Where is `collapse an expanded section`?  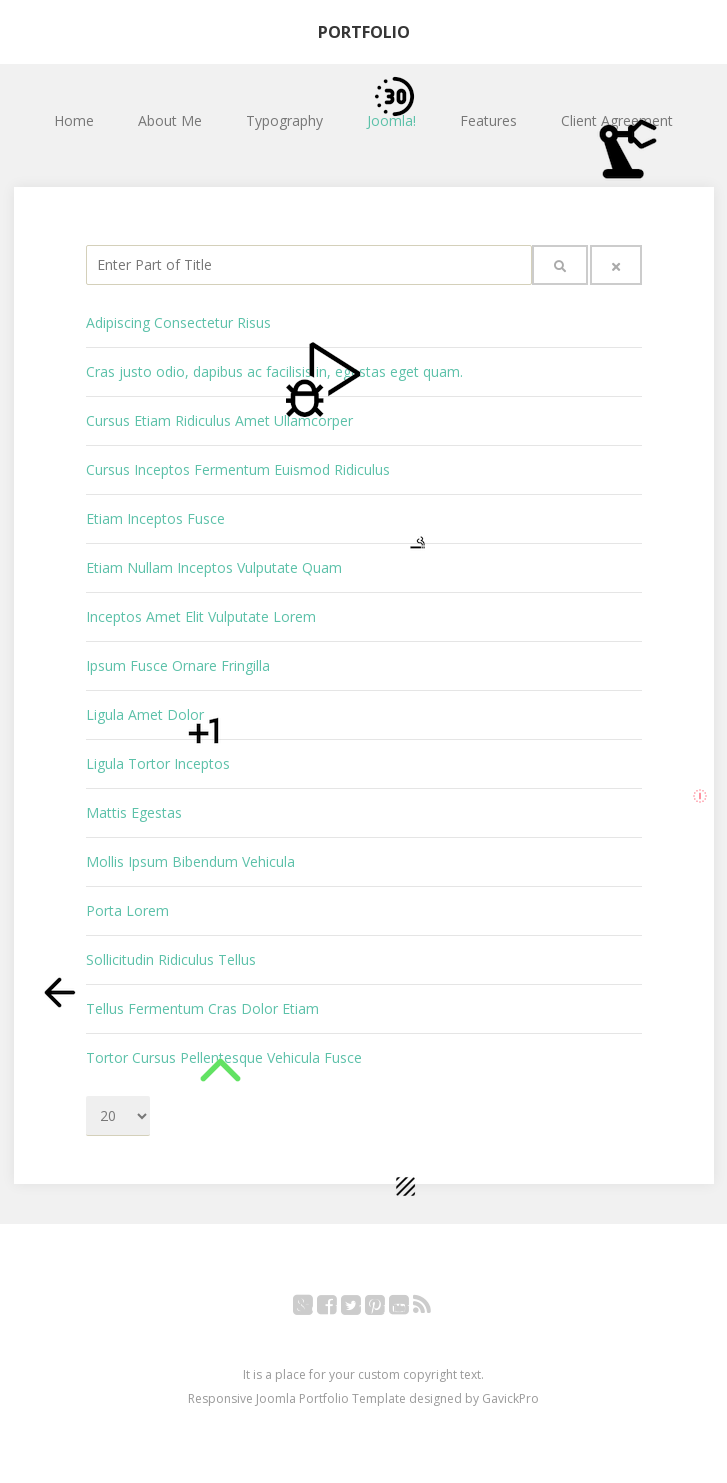
collapse an expanded section is located at coordinates (220, 1080).